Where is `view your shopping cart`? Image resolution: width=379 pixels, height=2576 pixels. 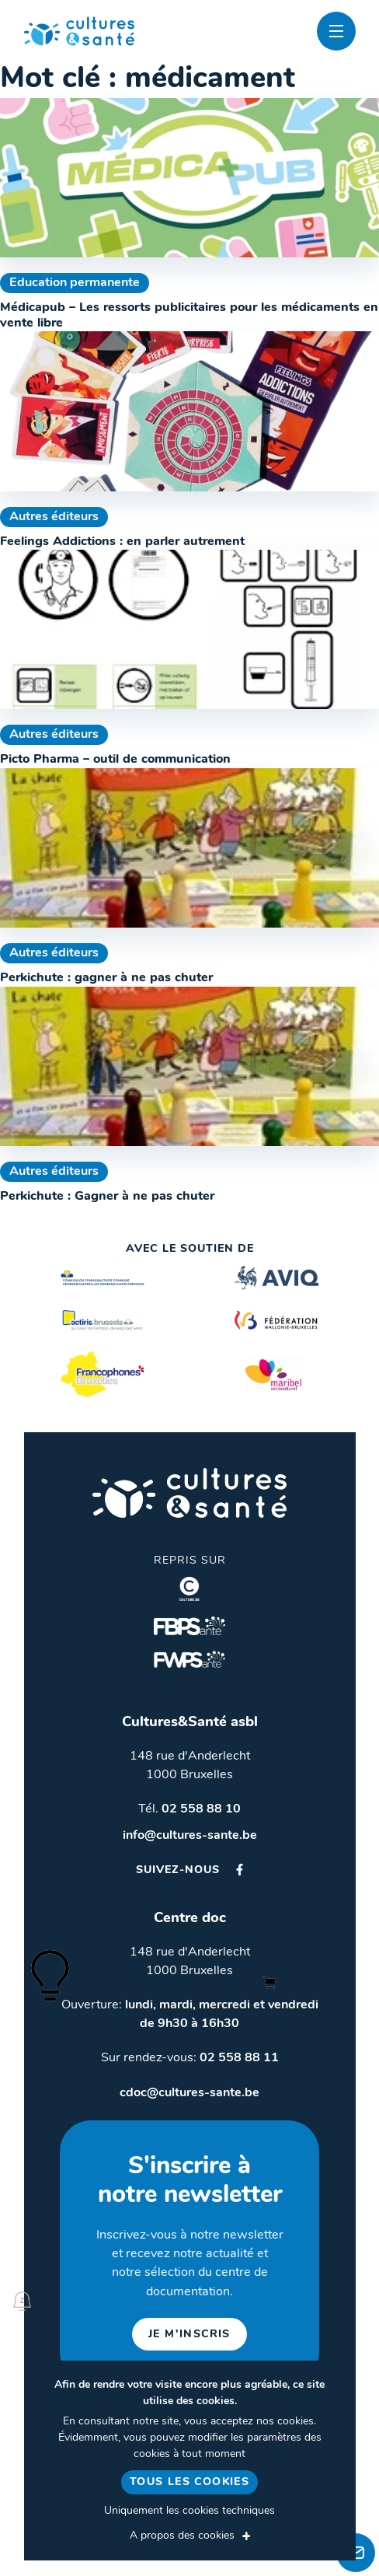
view your shopping cart is located at coordinates (269, 1983).